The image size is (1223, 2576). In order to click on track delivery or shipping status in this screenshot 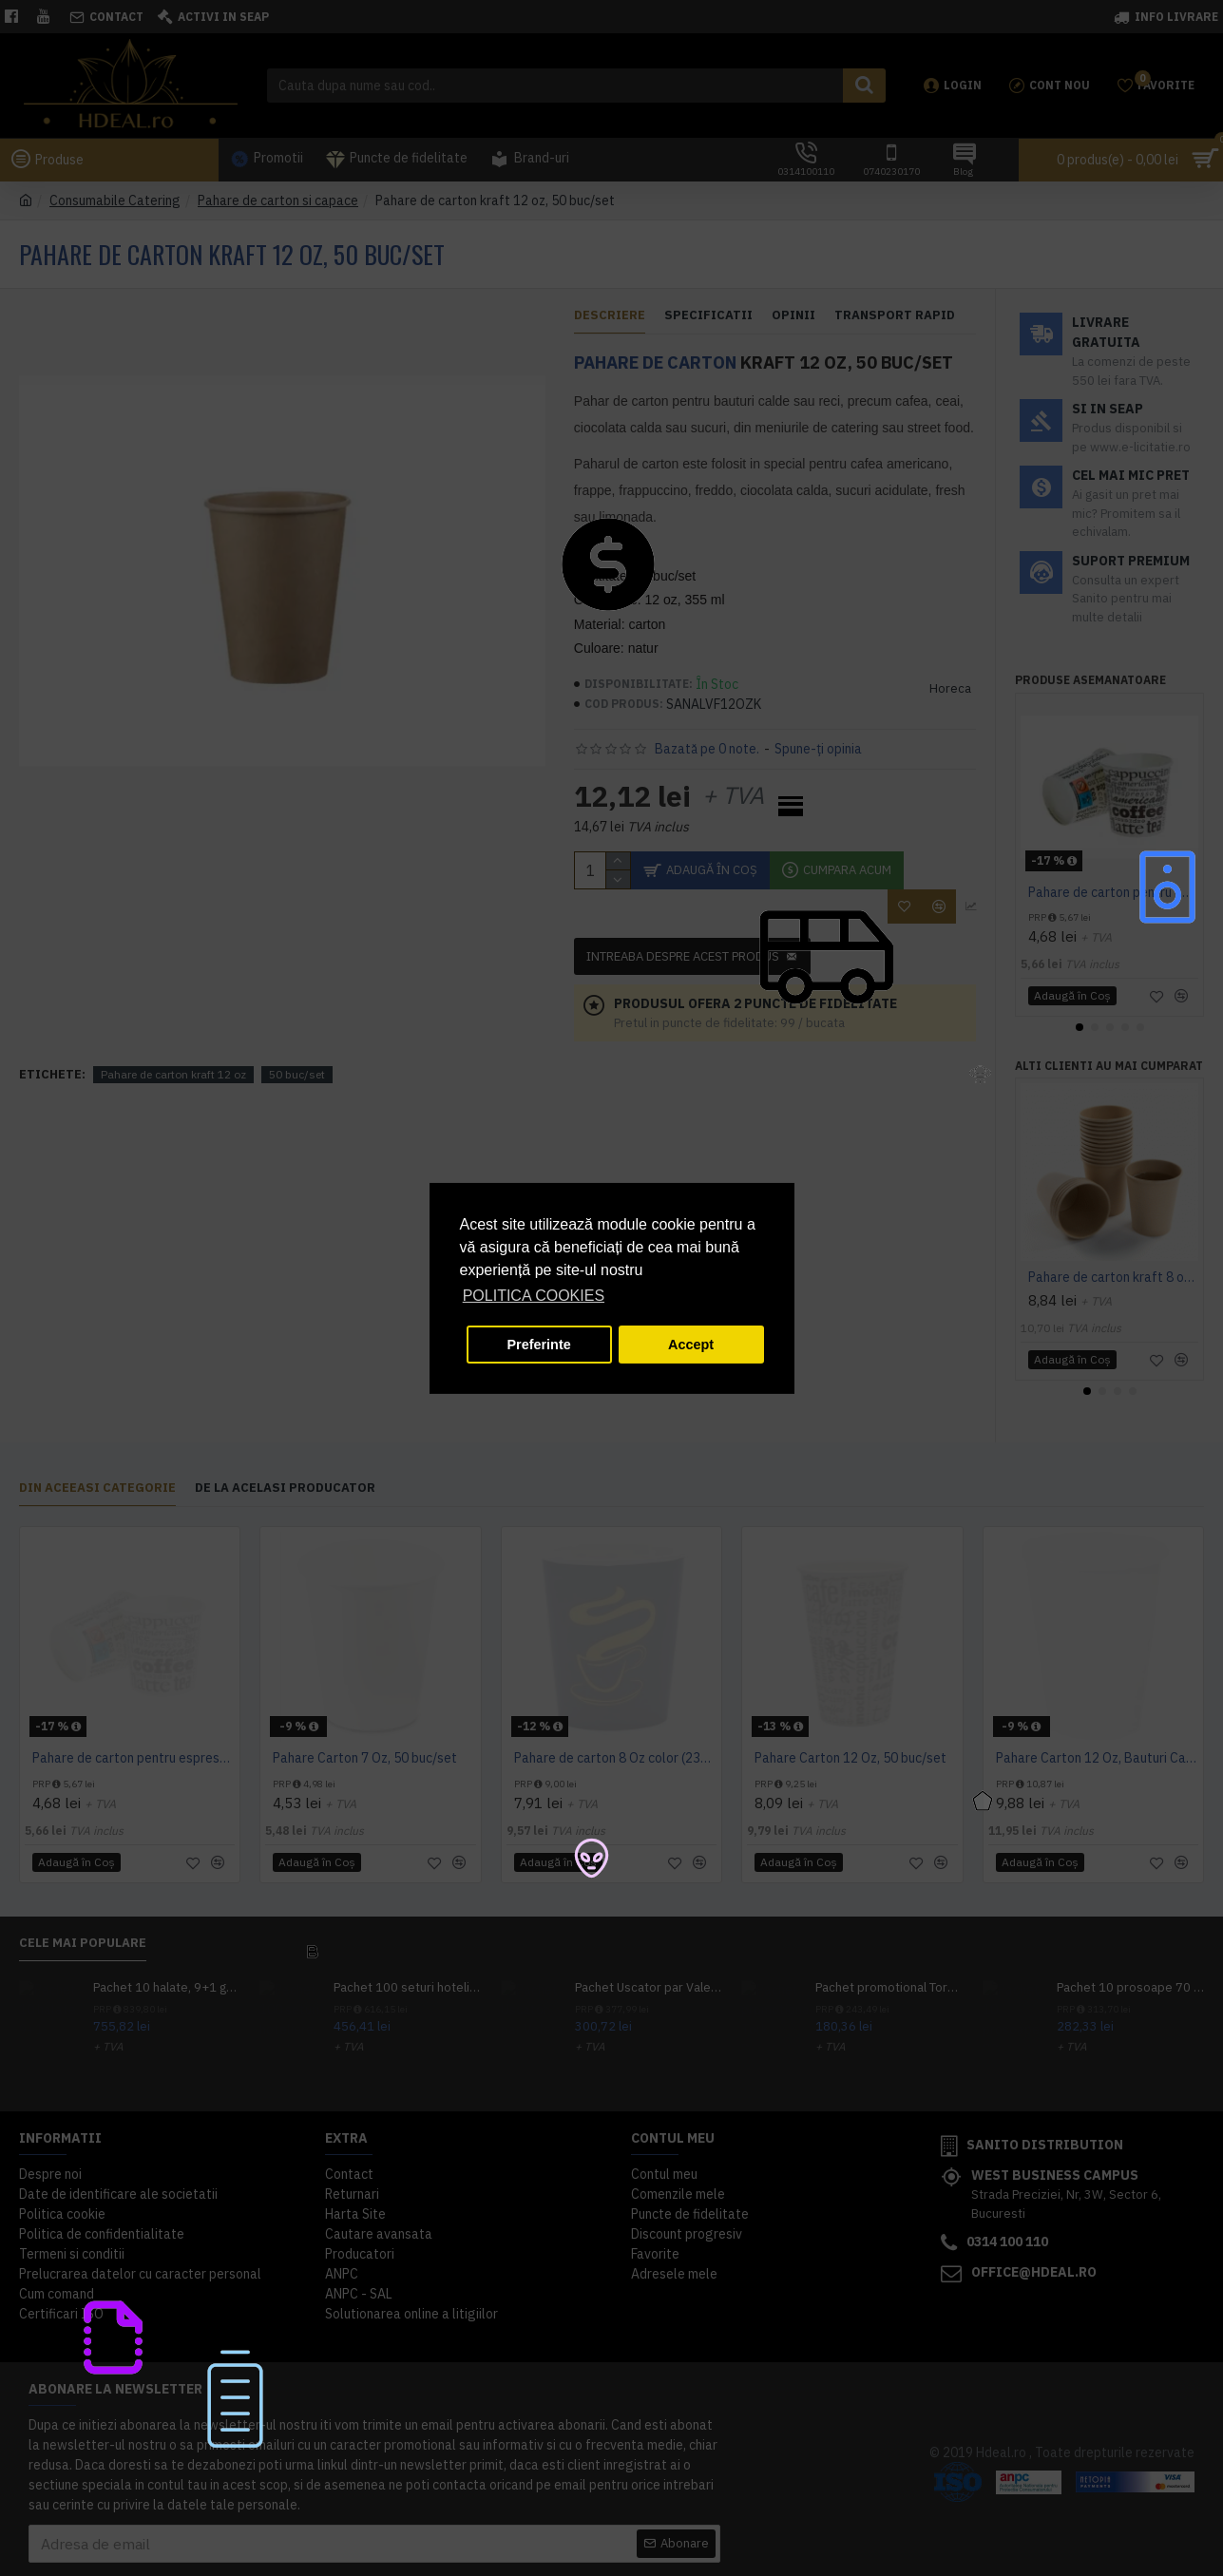, I will do `click(822, 955)`.